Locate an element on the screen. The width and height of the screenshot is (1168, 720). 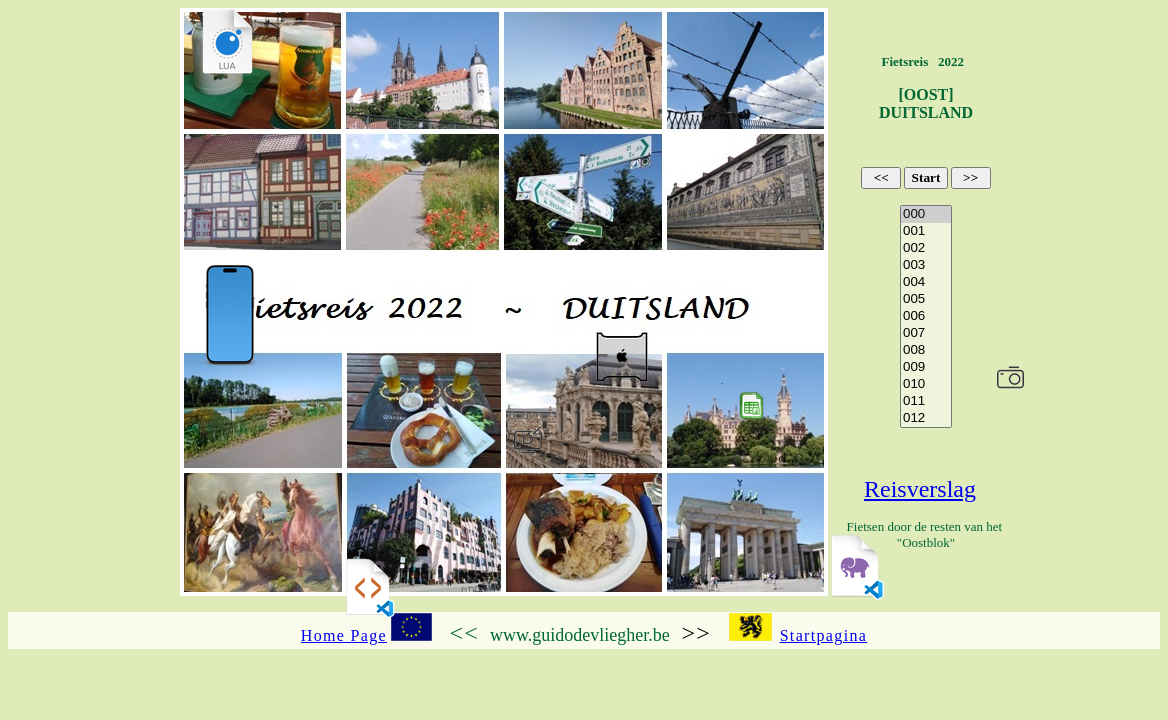
navigate to mac pro in finder sidebar is located at coordinates (622, 356).